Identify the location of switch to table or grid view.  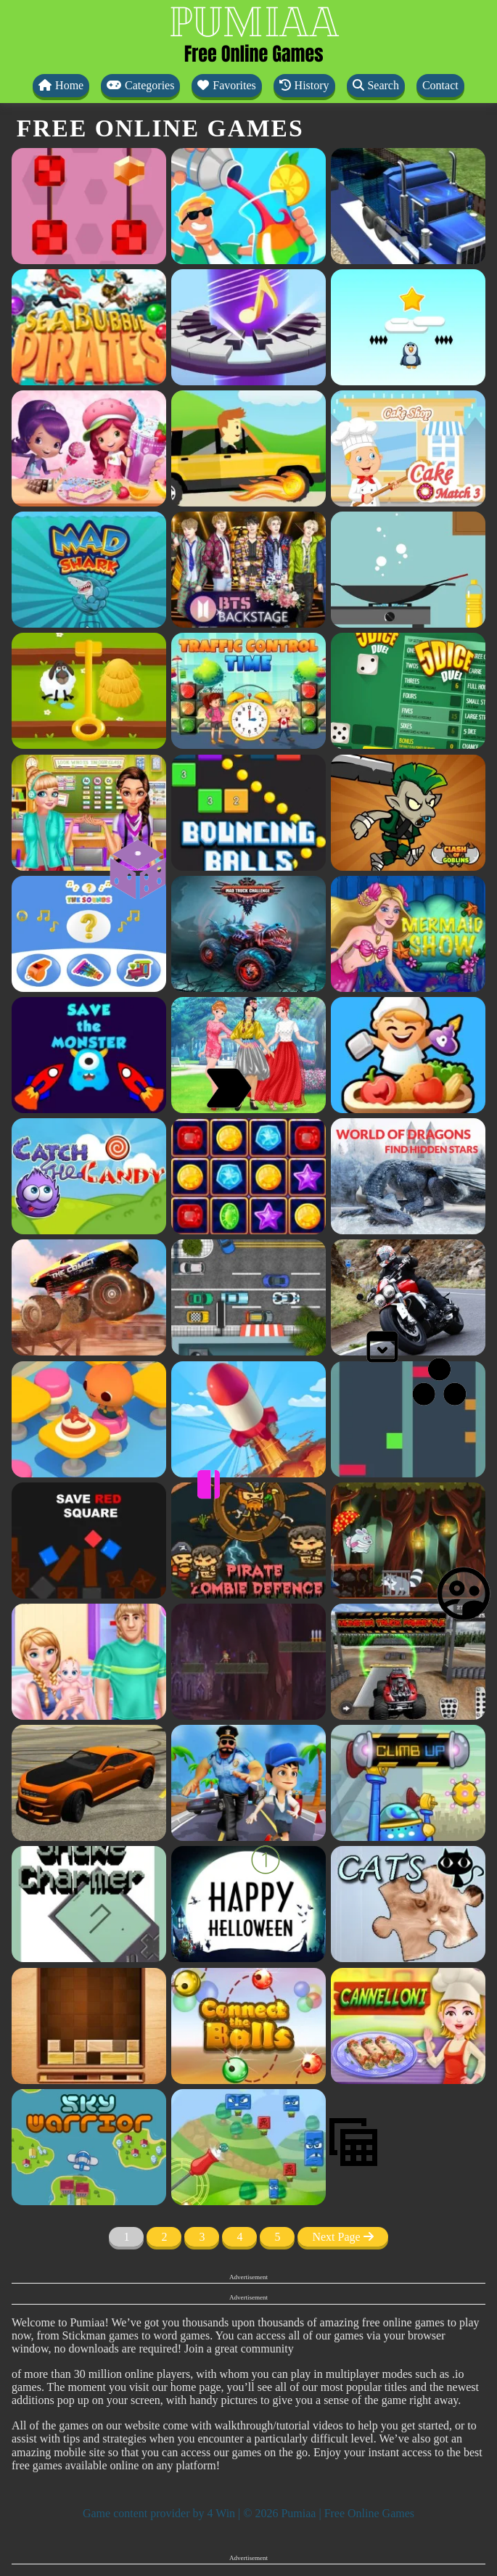
(353, 2142).